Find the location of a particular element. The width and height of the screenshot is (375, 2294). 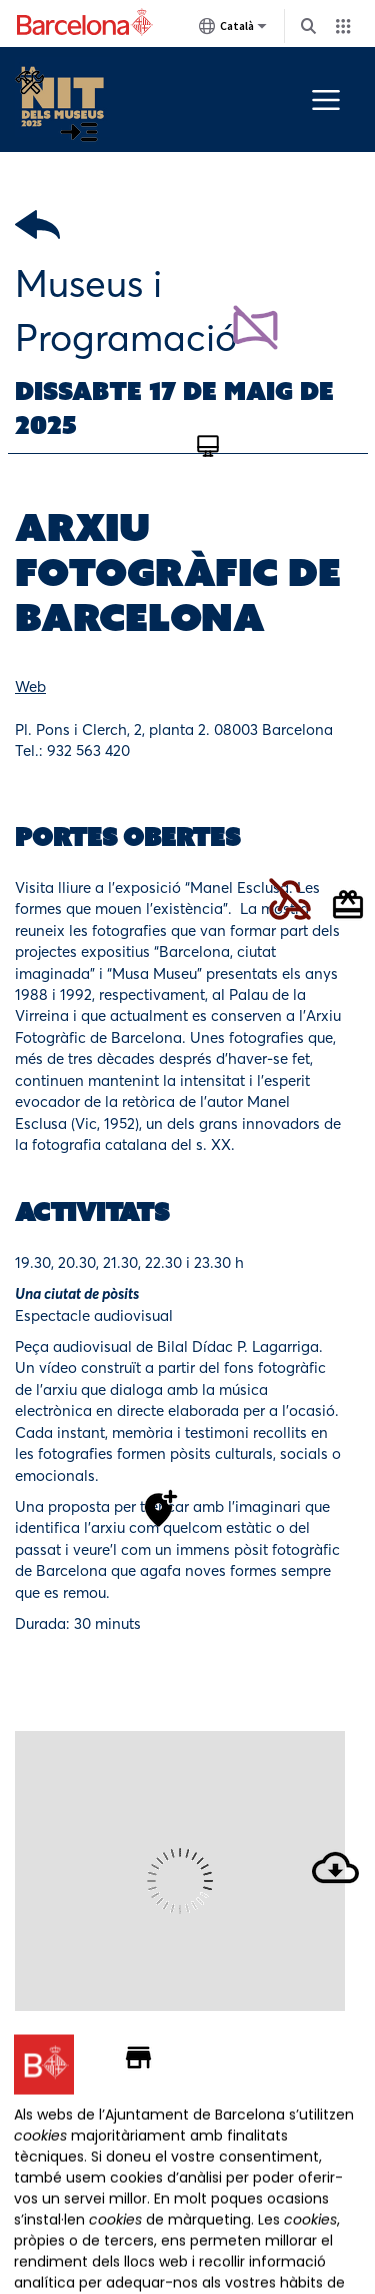

webhook integration disabled is located at coordinates (290, 899).